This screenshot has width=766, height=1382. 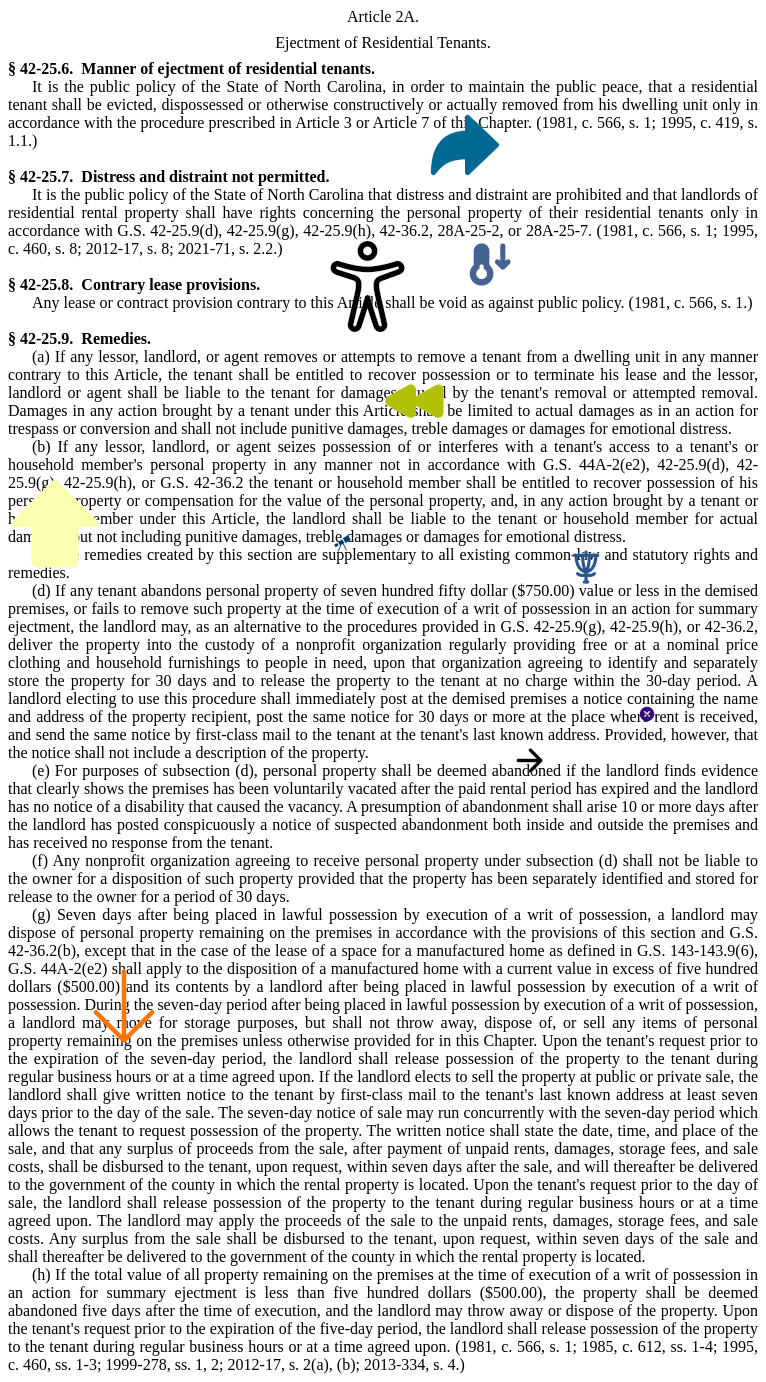 I want to click on upload a file or content, so click(x=55, y=527).